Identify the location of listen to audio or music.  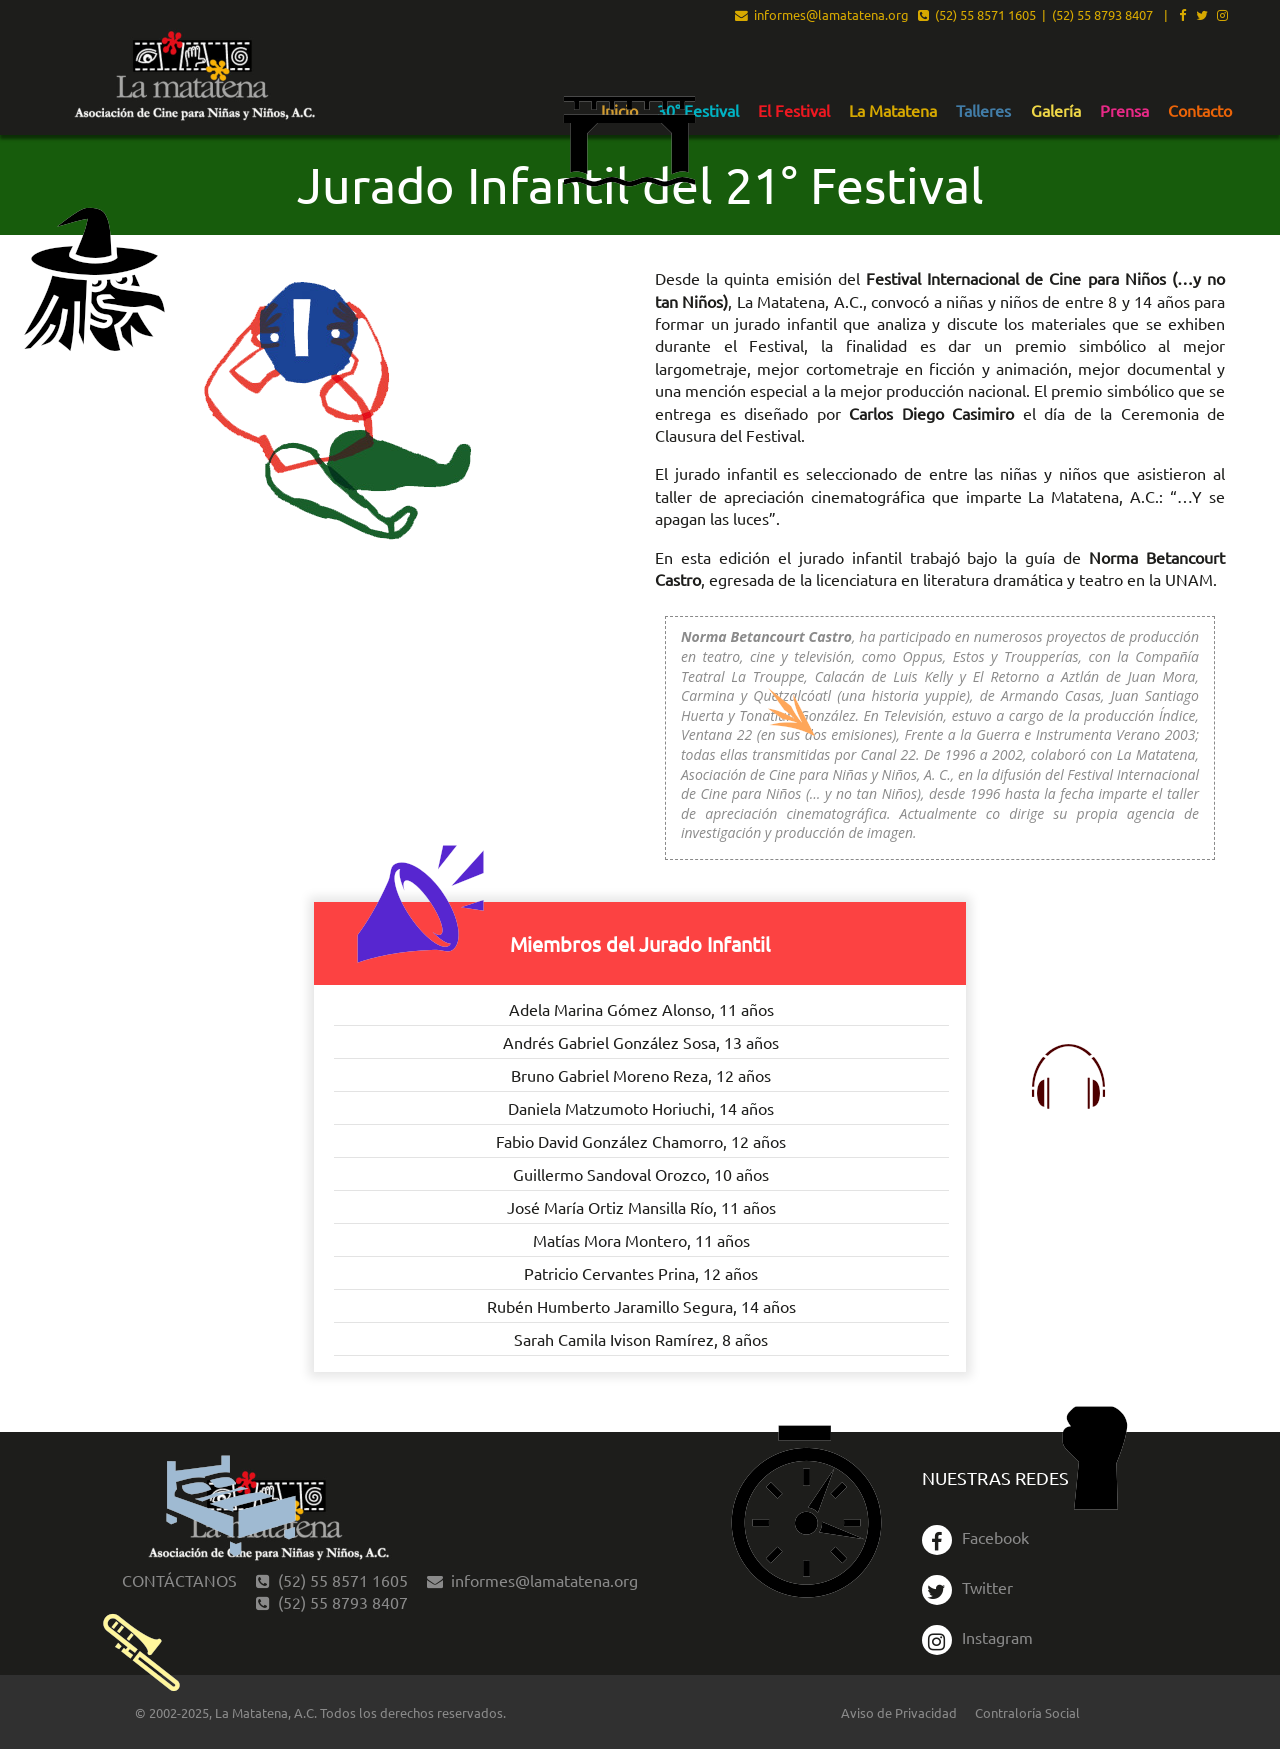
(1068, 1076).